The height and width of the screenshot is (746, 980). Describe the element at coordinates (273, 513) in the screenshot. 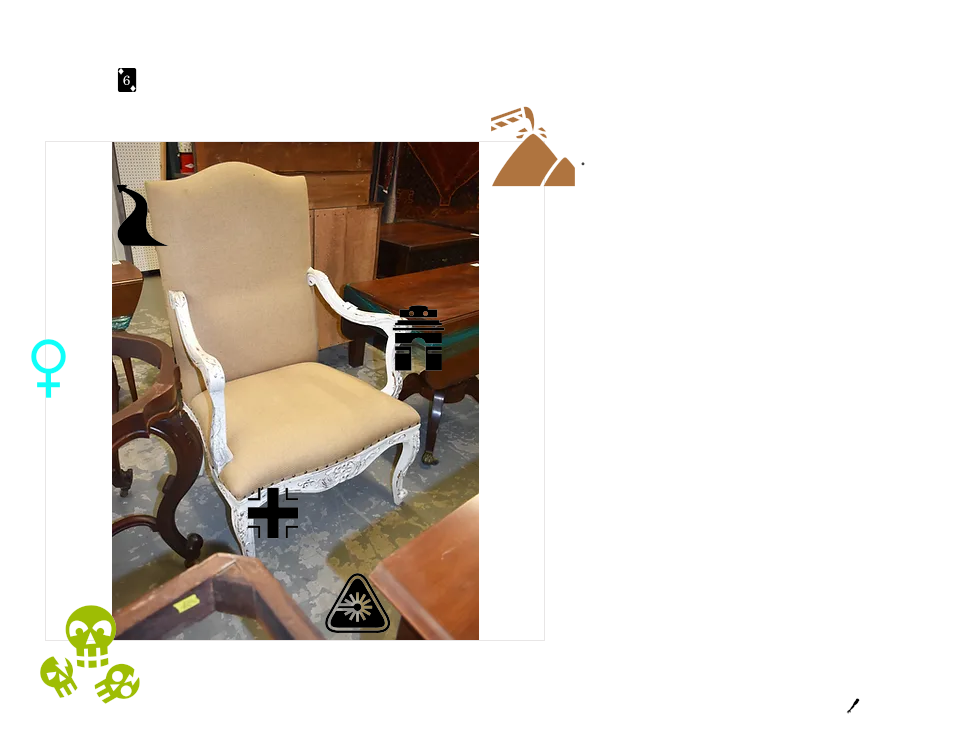

I see `german military history faction or unit marker in a strategy game` at that location.